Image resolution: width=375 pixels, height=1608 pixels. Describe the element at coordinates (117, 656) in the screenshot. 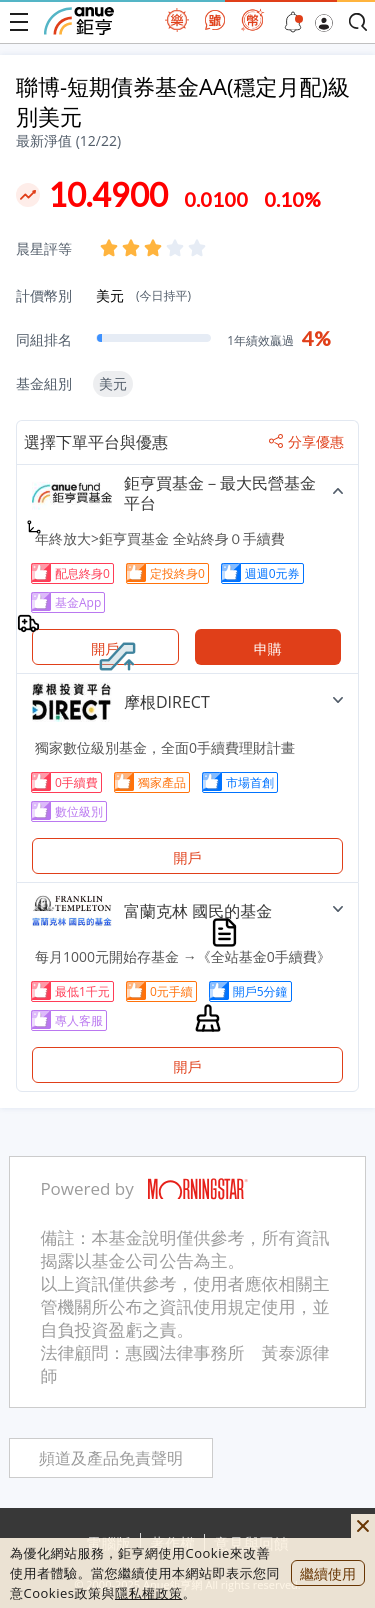

I see `indicates escalator going up` at that location.